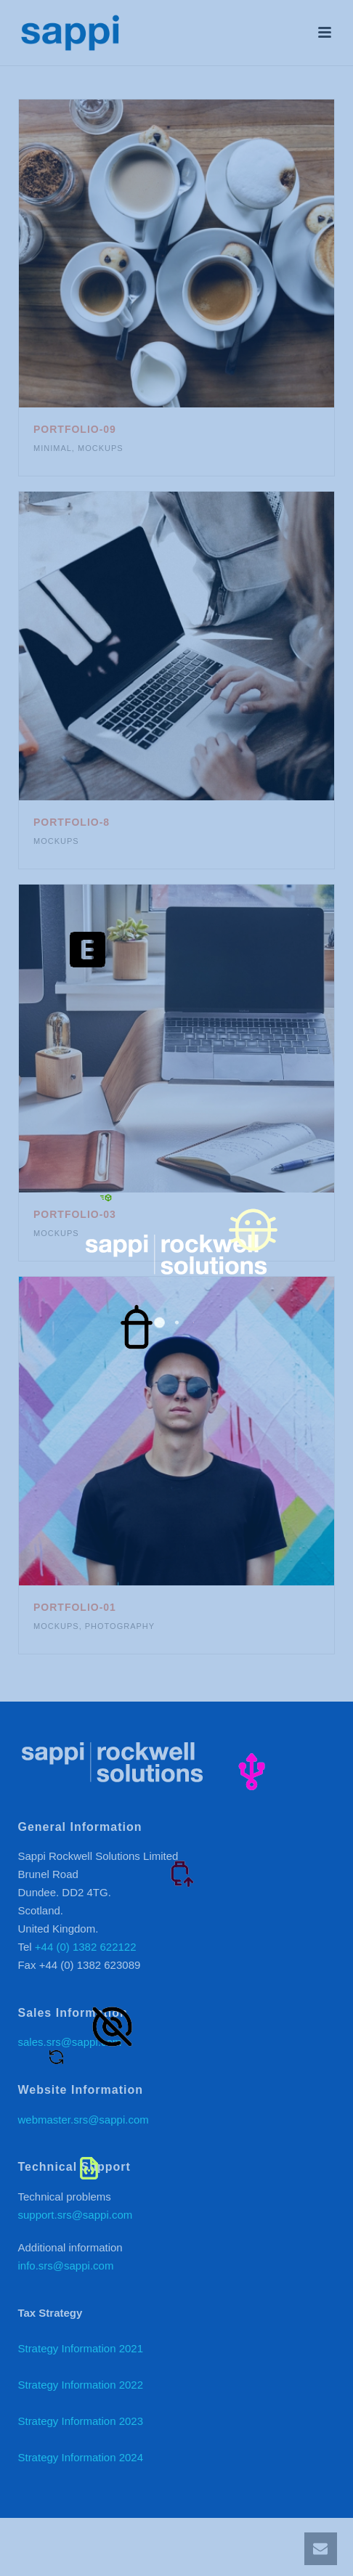 This screenshot has width=353, height=2576. Describe the element at coordinates (87, 949) in the screenshot. I see `indicates explicit content warning` at that location.